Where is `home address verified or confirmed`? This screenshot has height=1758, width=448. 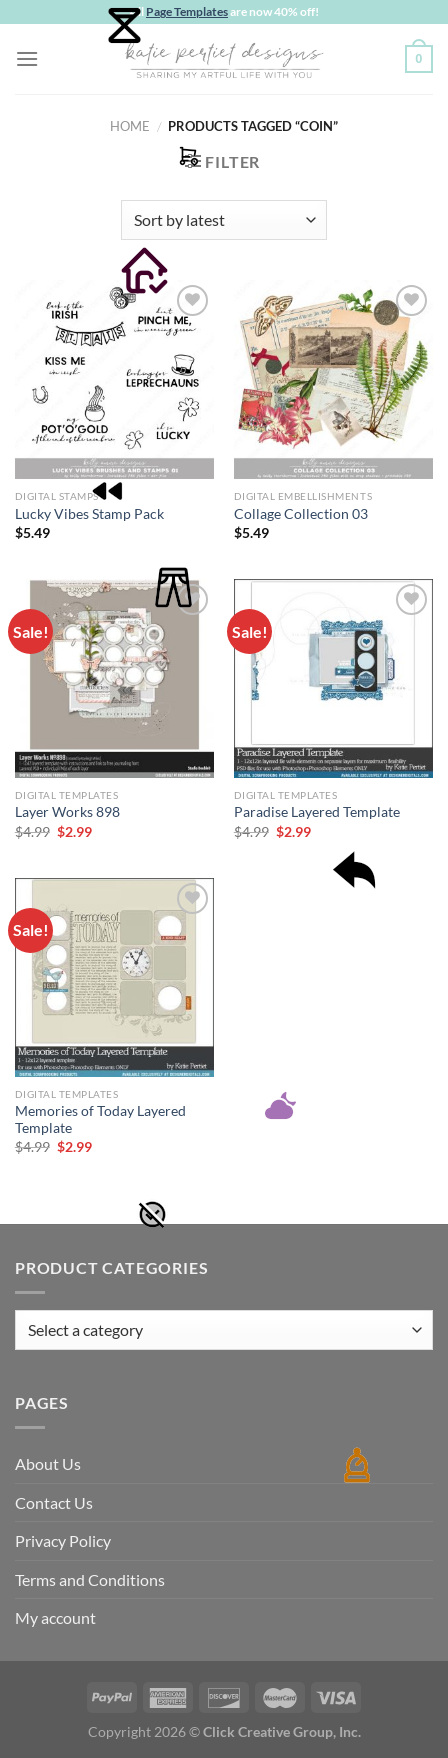
home address verified or confirmed is located at coordinates (144, 270).